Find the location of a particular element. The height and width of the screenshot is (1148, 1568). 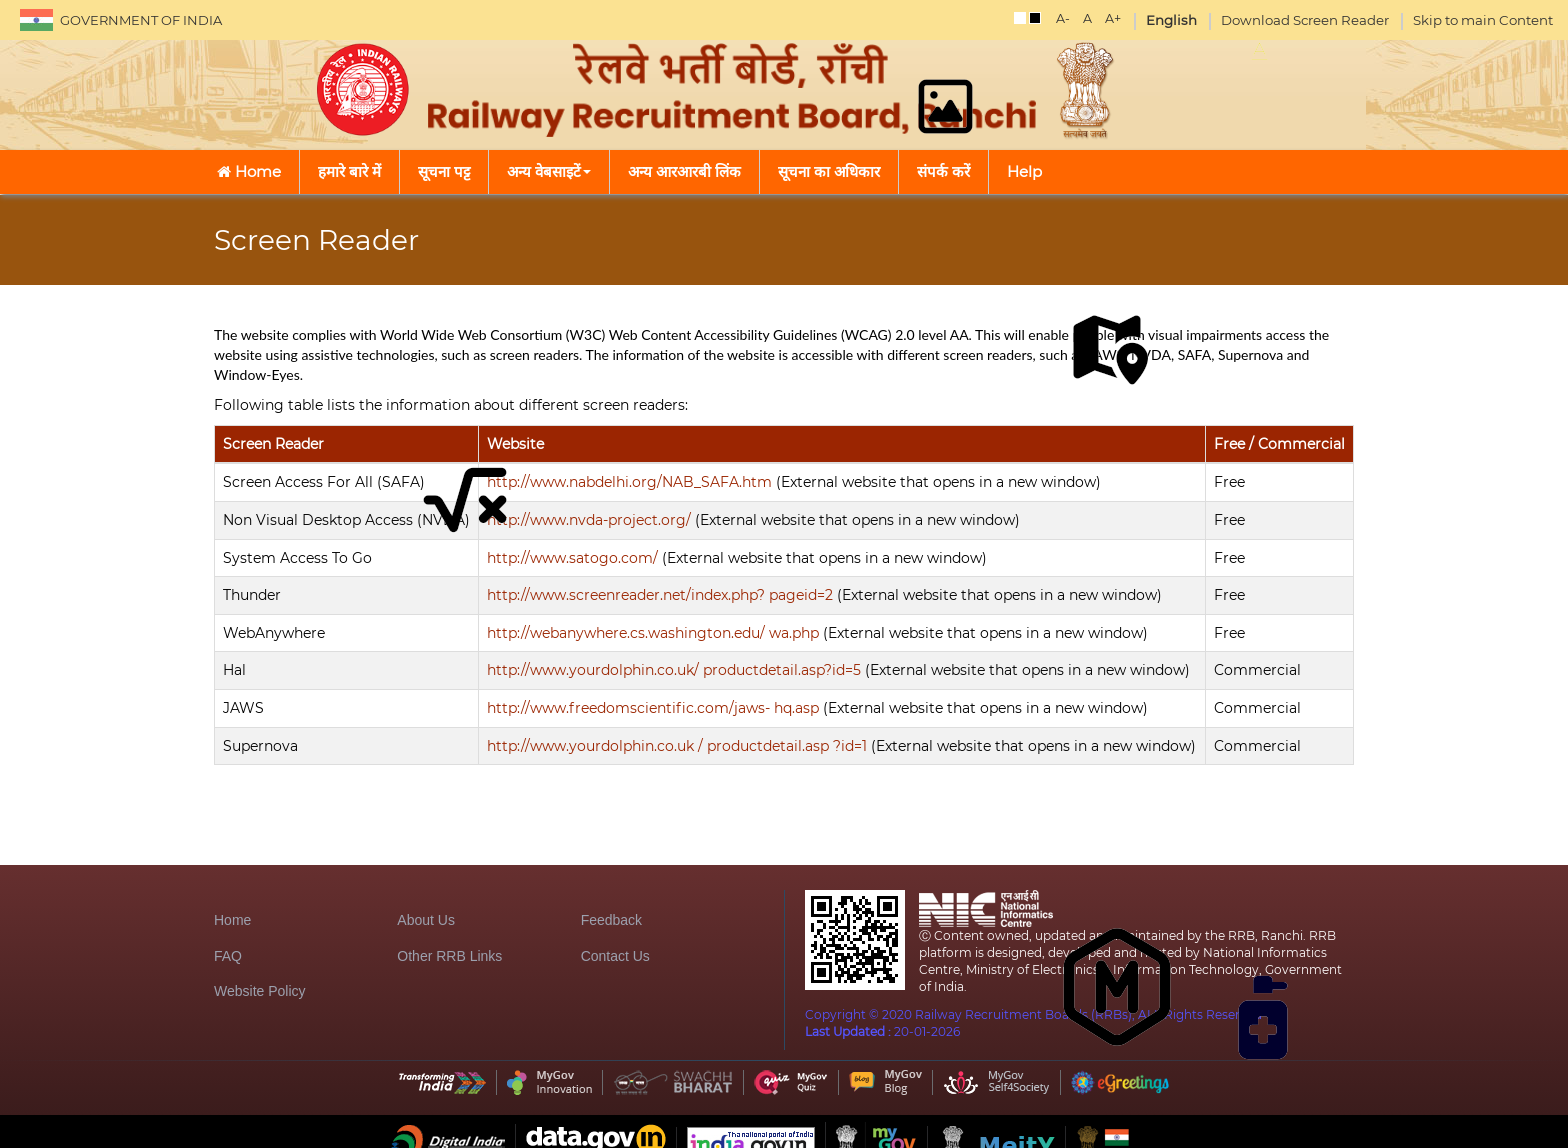

view map with pinned location is located at coordinates (1107, 347).